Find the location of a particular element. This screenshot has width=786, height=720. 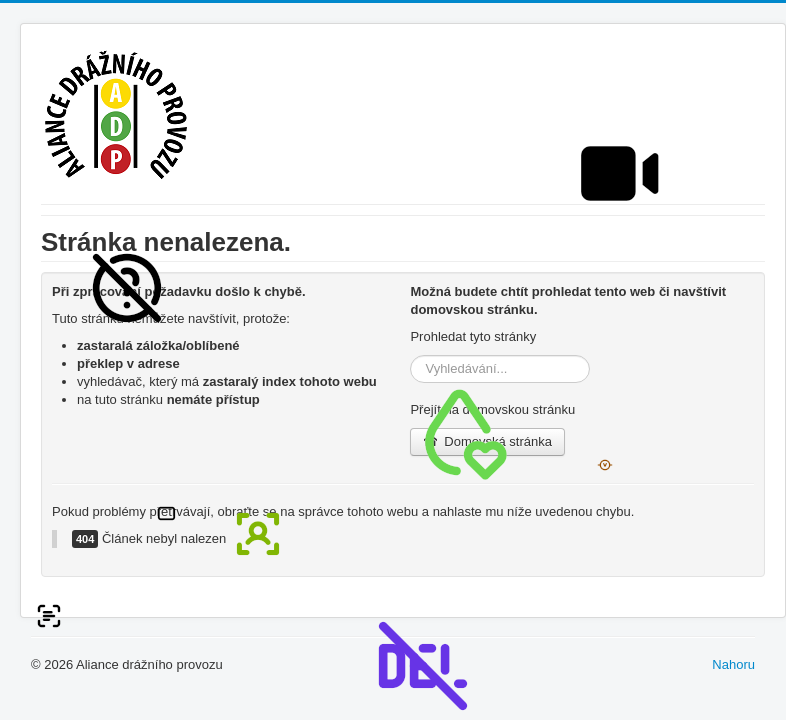

focus on current user profile is located at coordinates (258, 534).